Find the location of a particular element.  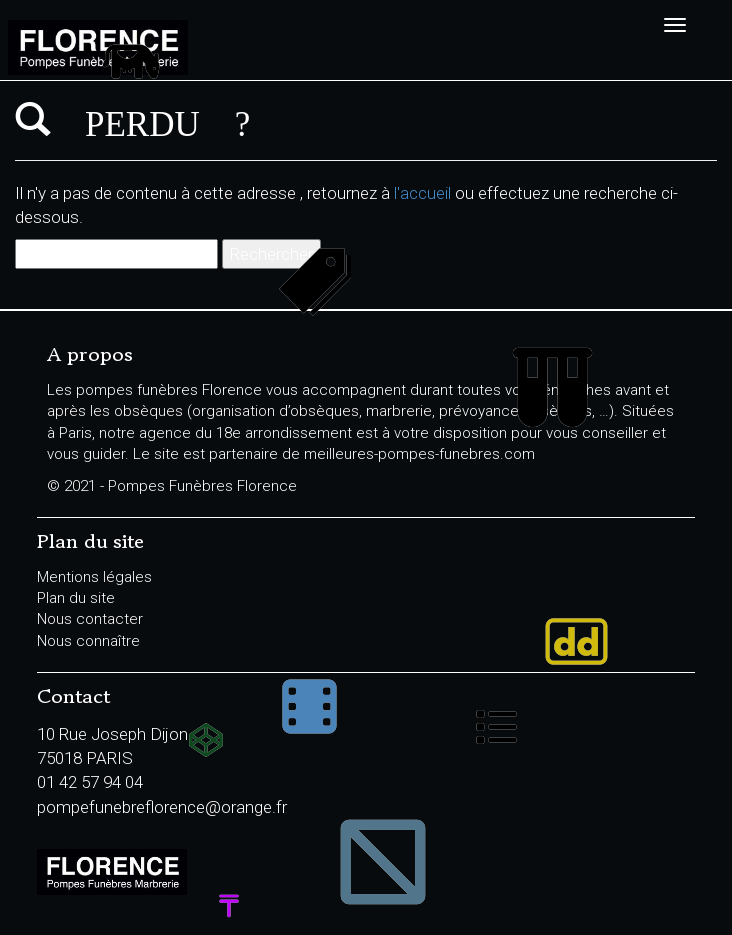

placeholder for missing or unavailable content is located at coordinates (383, 862).